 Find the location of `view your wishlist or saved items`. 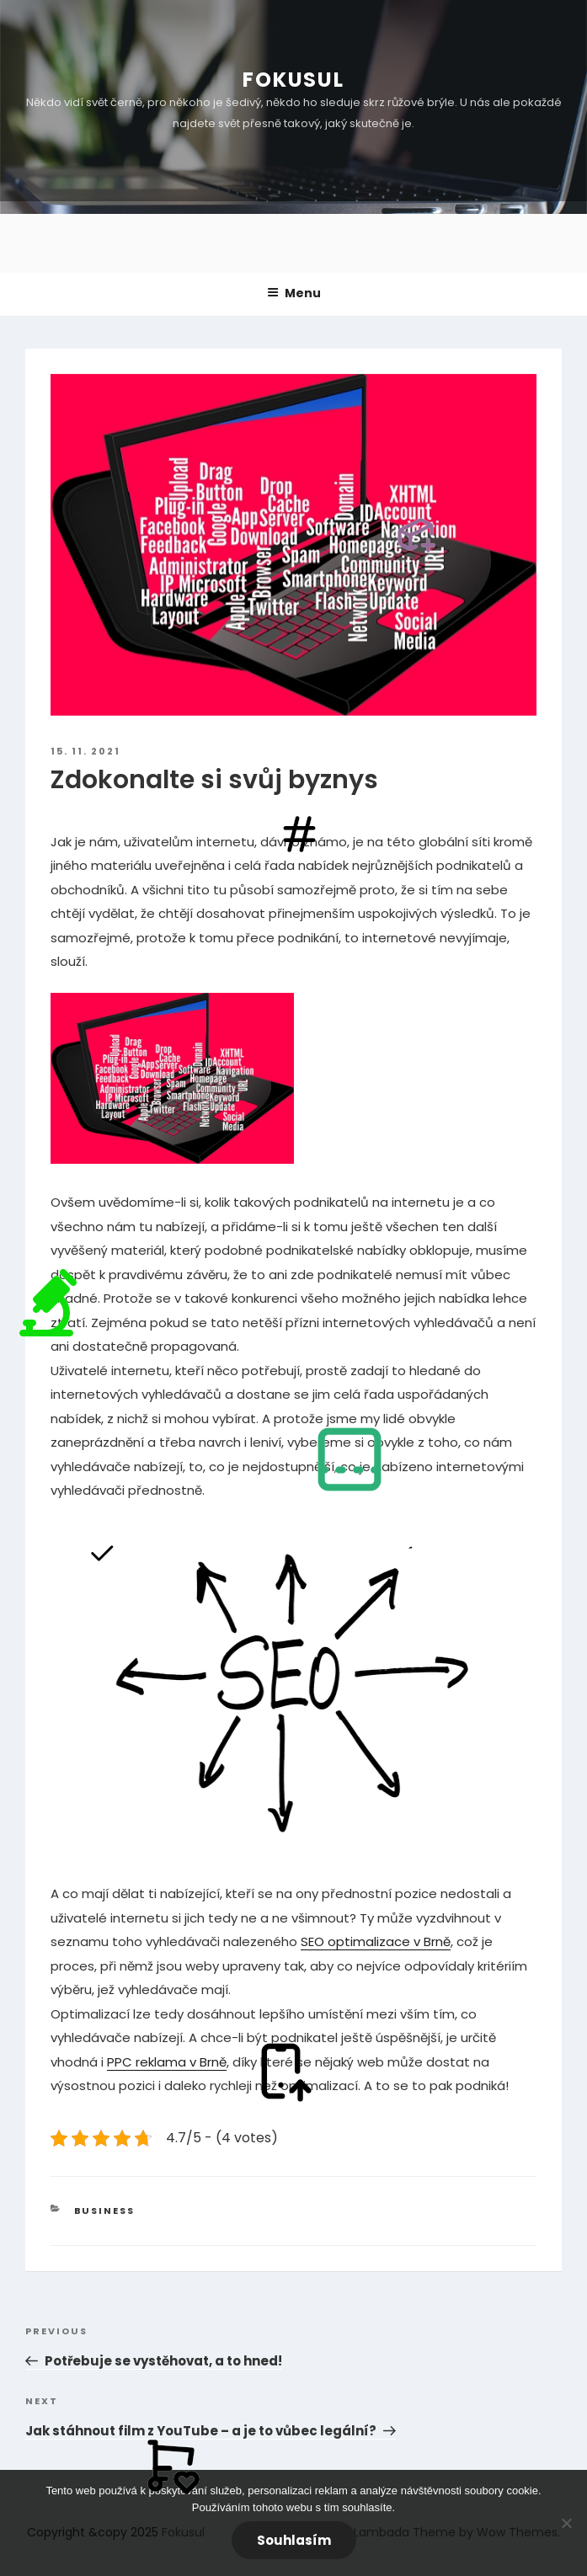

view your wishlist or saved items is located at coordinates (171, 2466).